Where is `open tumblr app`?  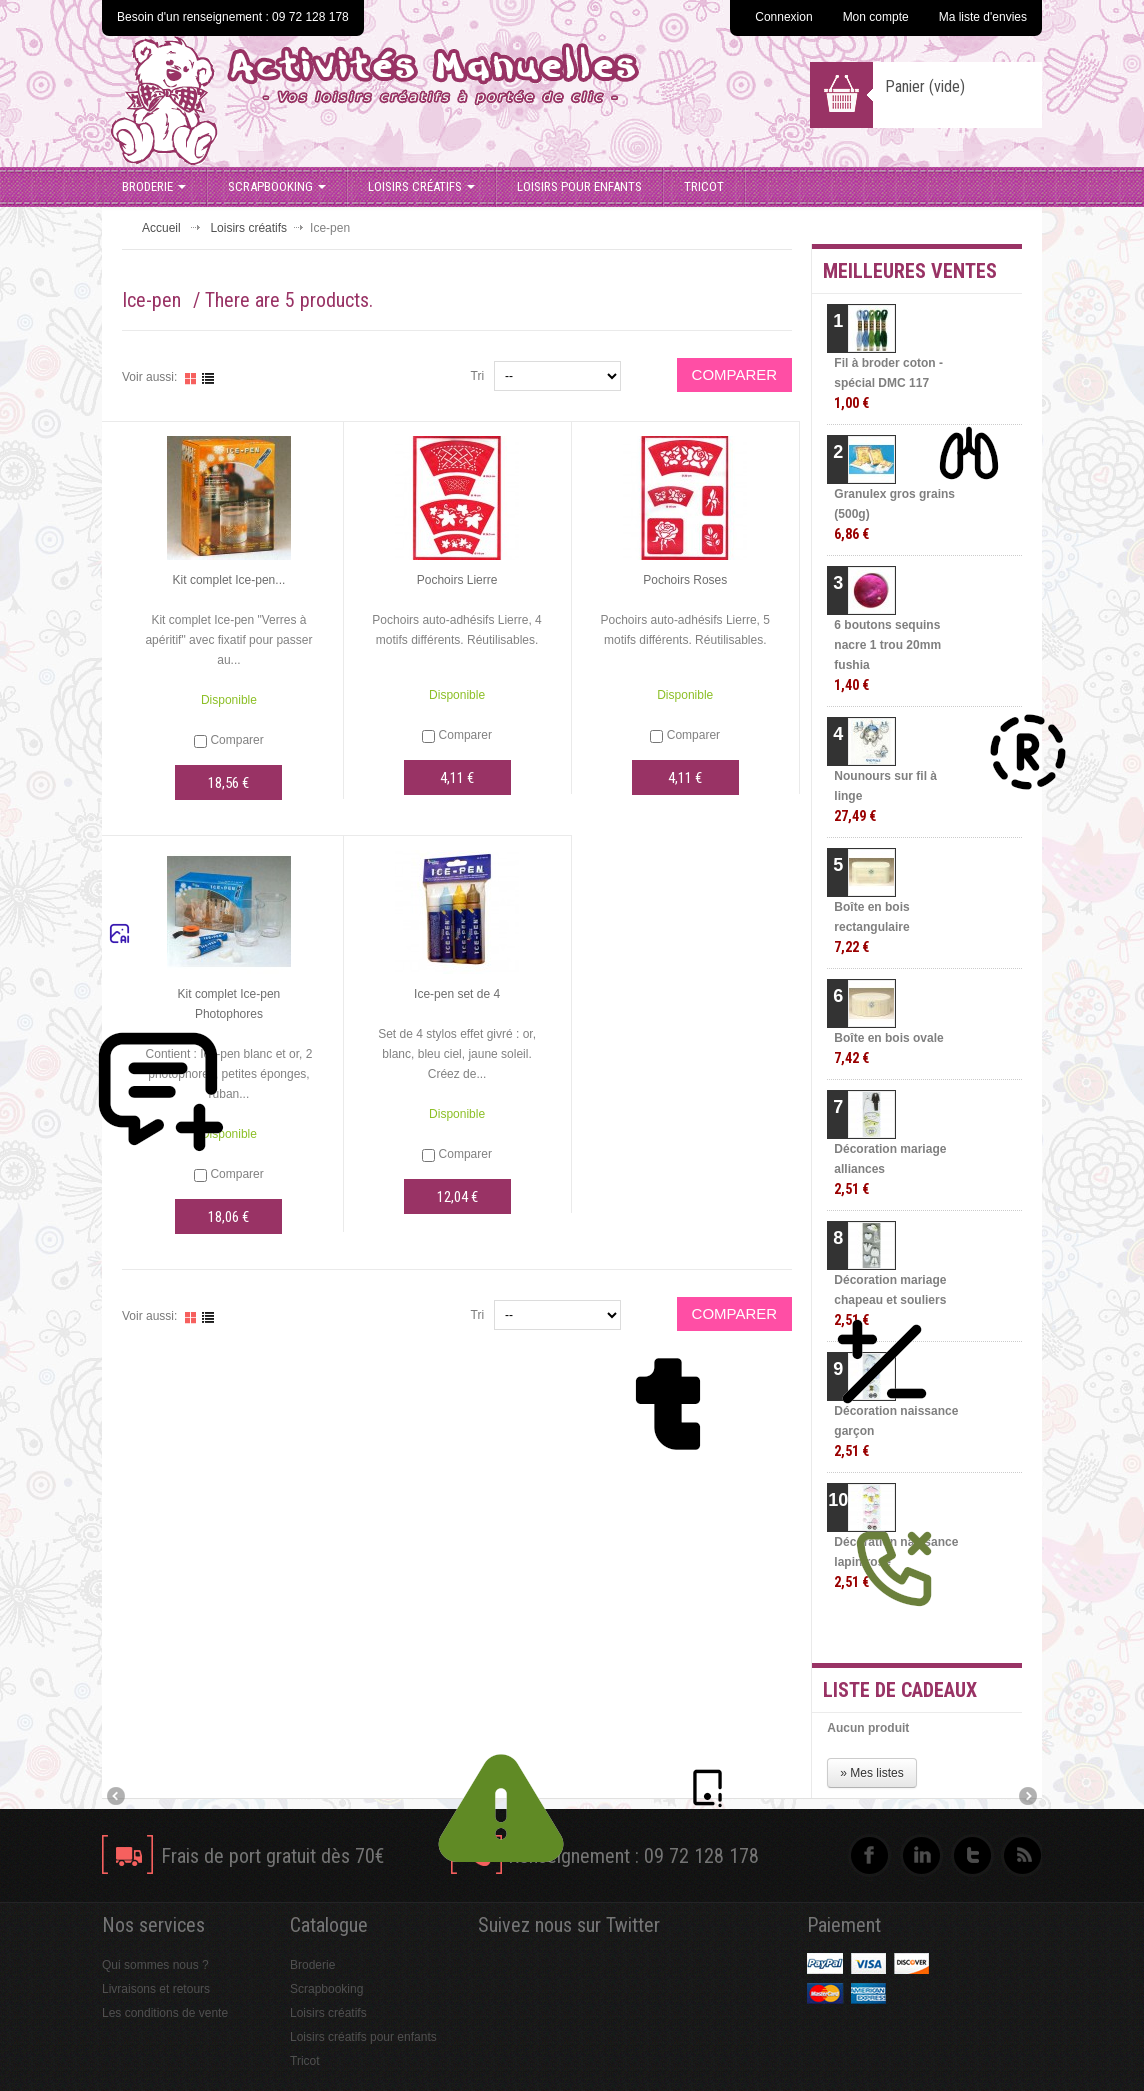 open tumblr app is located at coordinates (668, 1404).